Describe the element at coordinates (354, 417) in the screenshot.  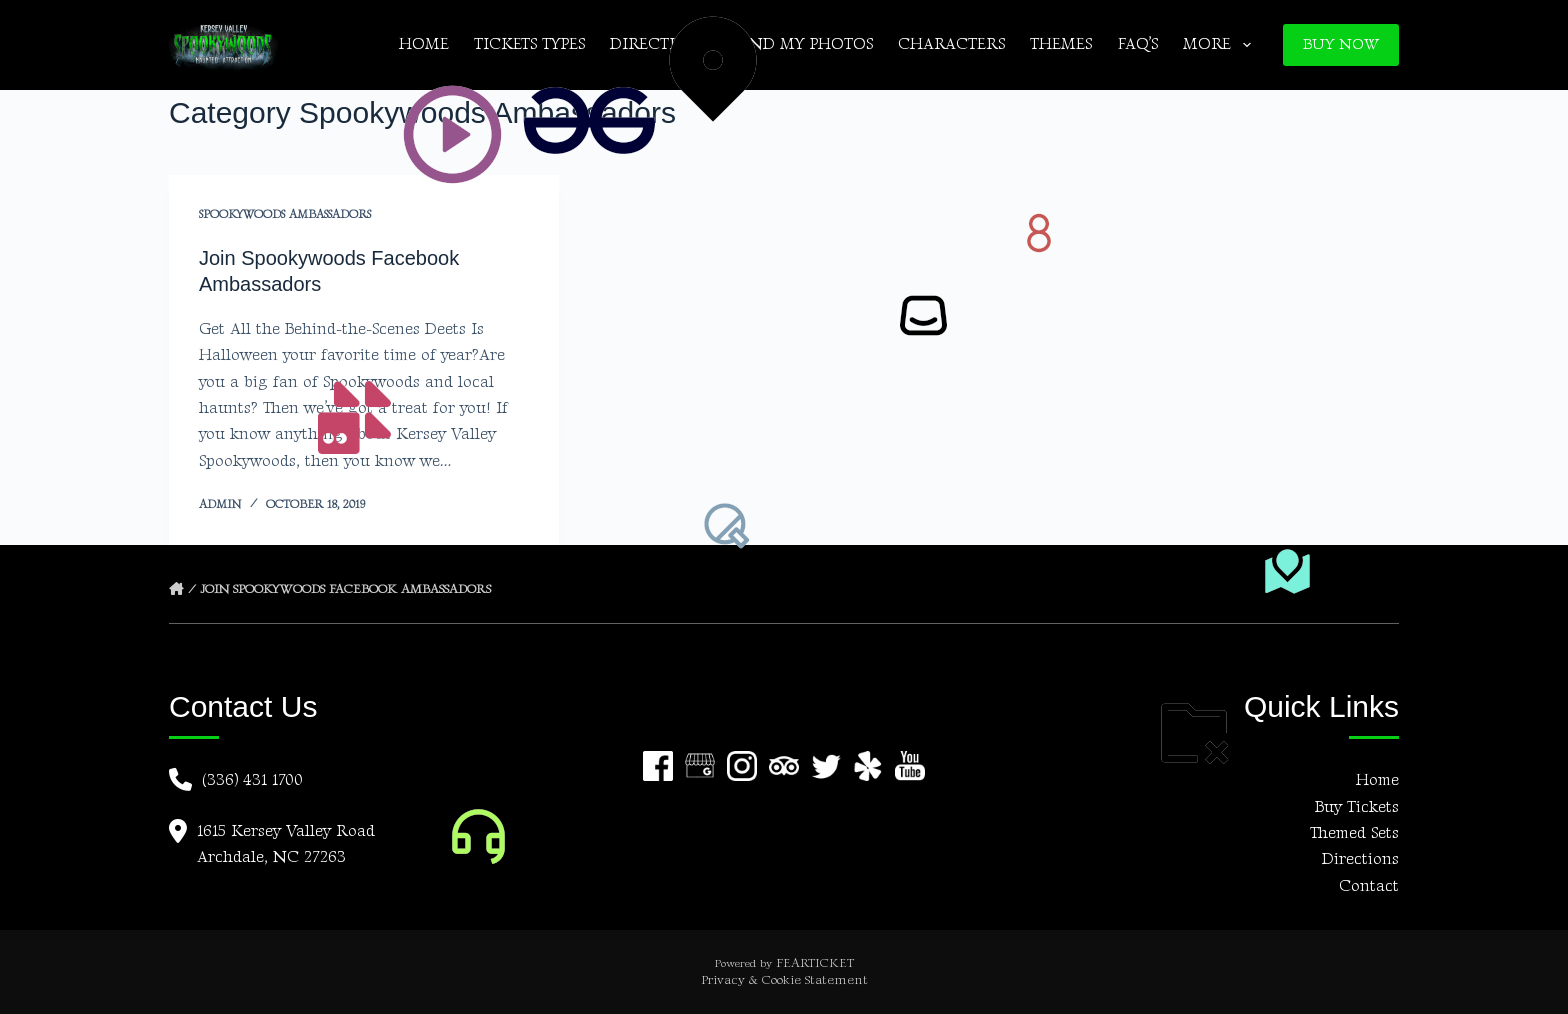
I see `open the Firefish app` at that location.